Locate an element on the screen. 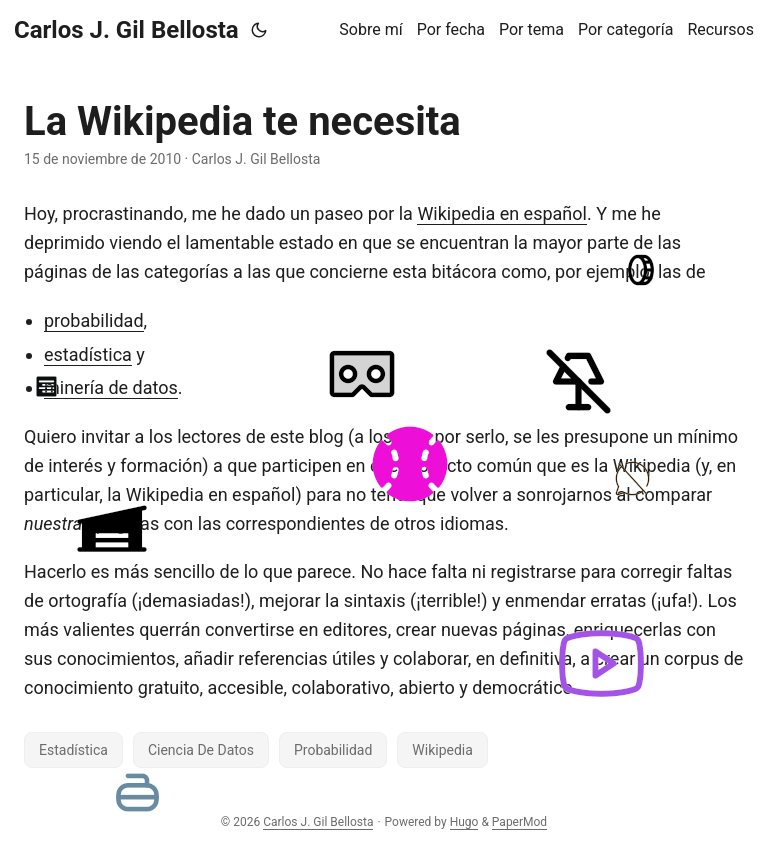 This screenshot has width=768, height=852. access curling sport content or scores is located at coordinates (137, 792).